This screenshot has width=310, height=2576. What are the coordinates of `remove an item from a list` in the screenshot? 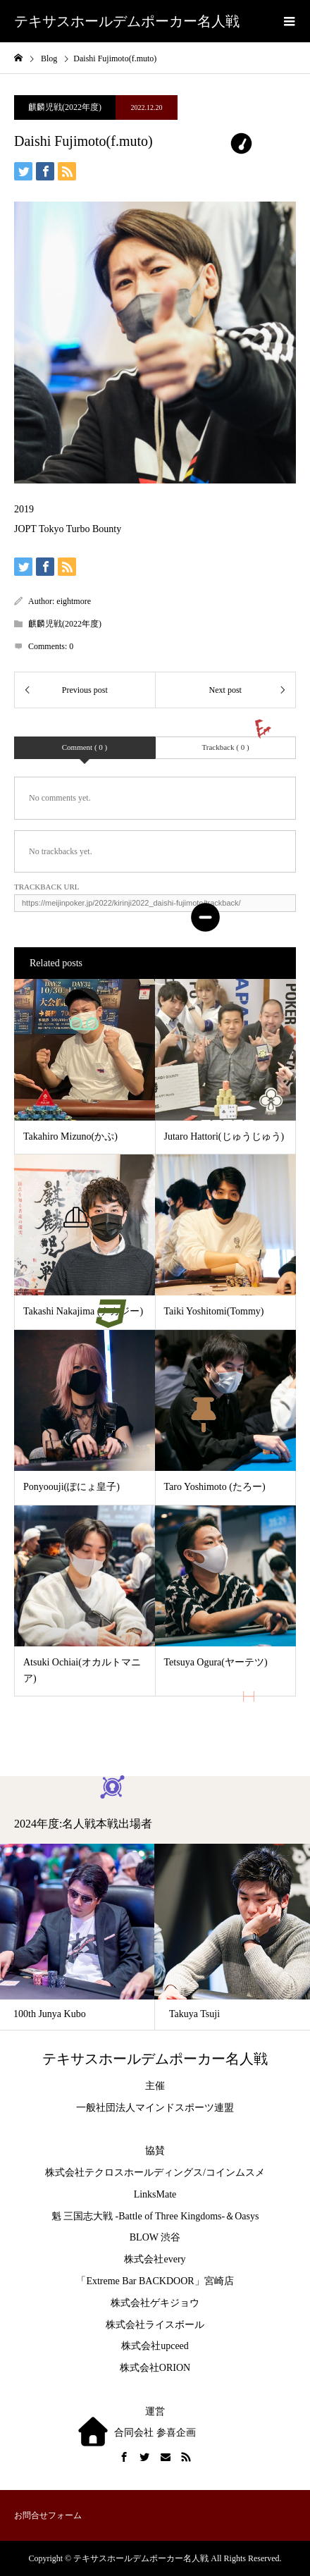 It's located at (205, 917).